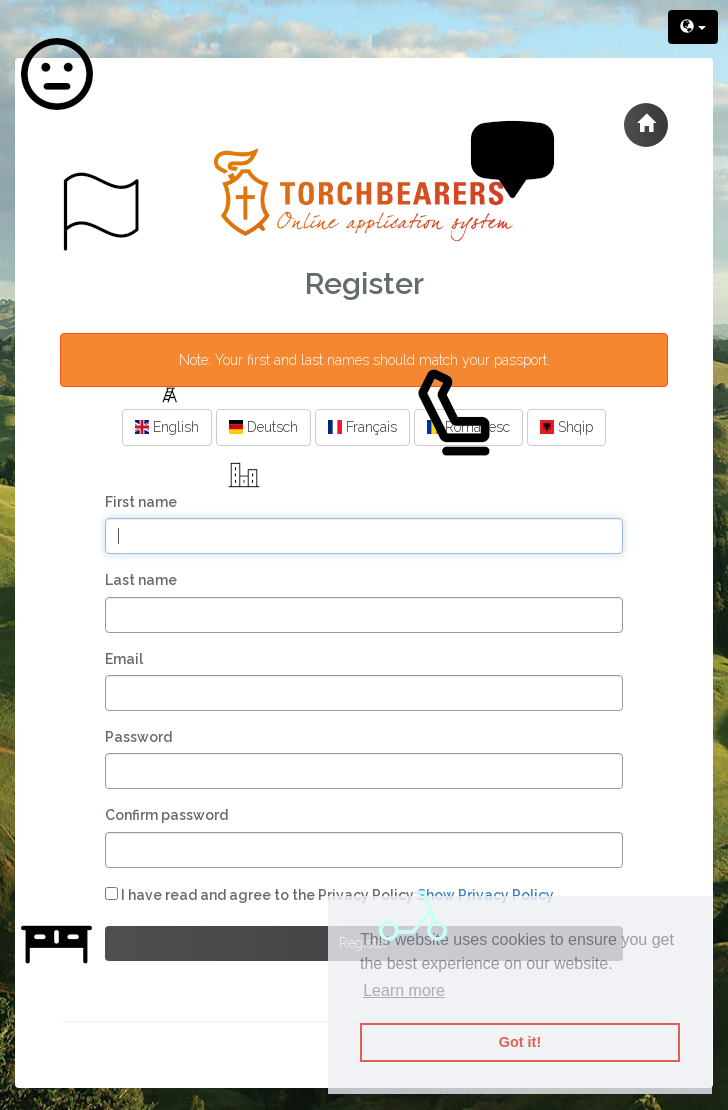  What do you see at coordinates (512, 159) in the screenshot?
I see `open chat or messaging` at bounding box center [512, 159].